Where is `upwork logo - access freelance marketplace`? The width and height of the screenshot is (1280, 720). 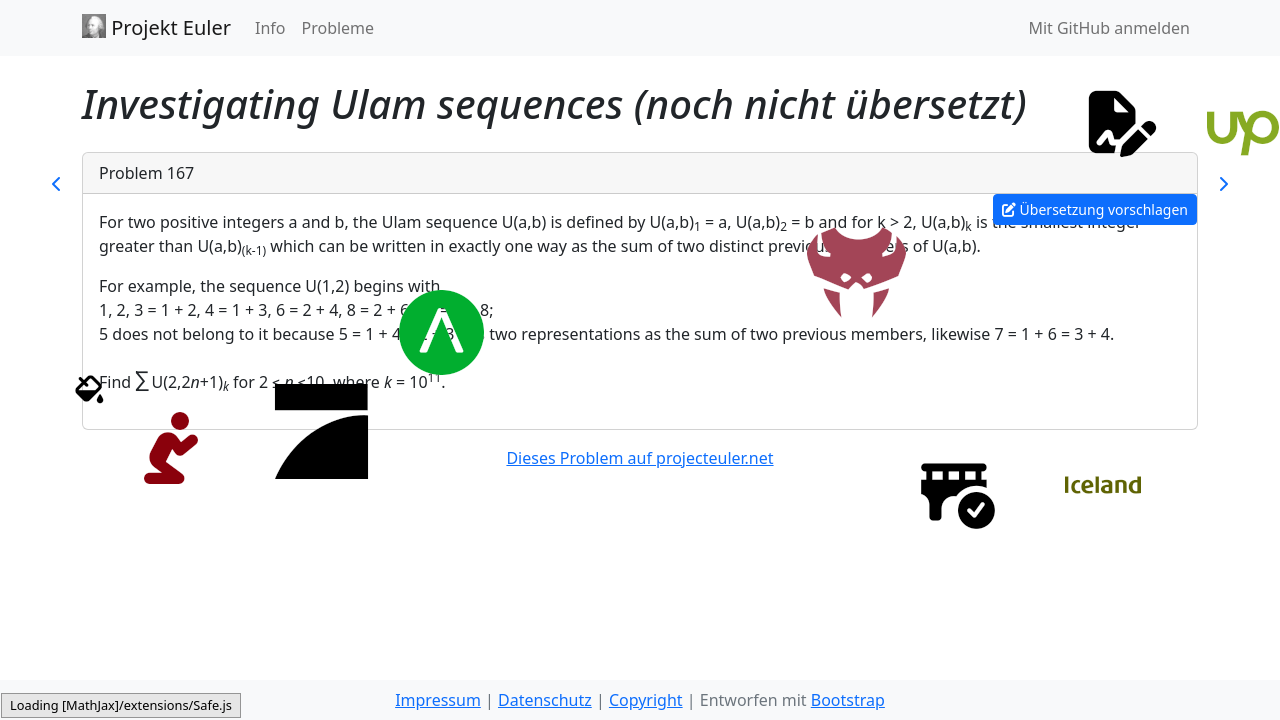
upwork logo - access freelance marketplace is located at coordinates (1243, 133).